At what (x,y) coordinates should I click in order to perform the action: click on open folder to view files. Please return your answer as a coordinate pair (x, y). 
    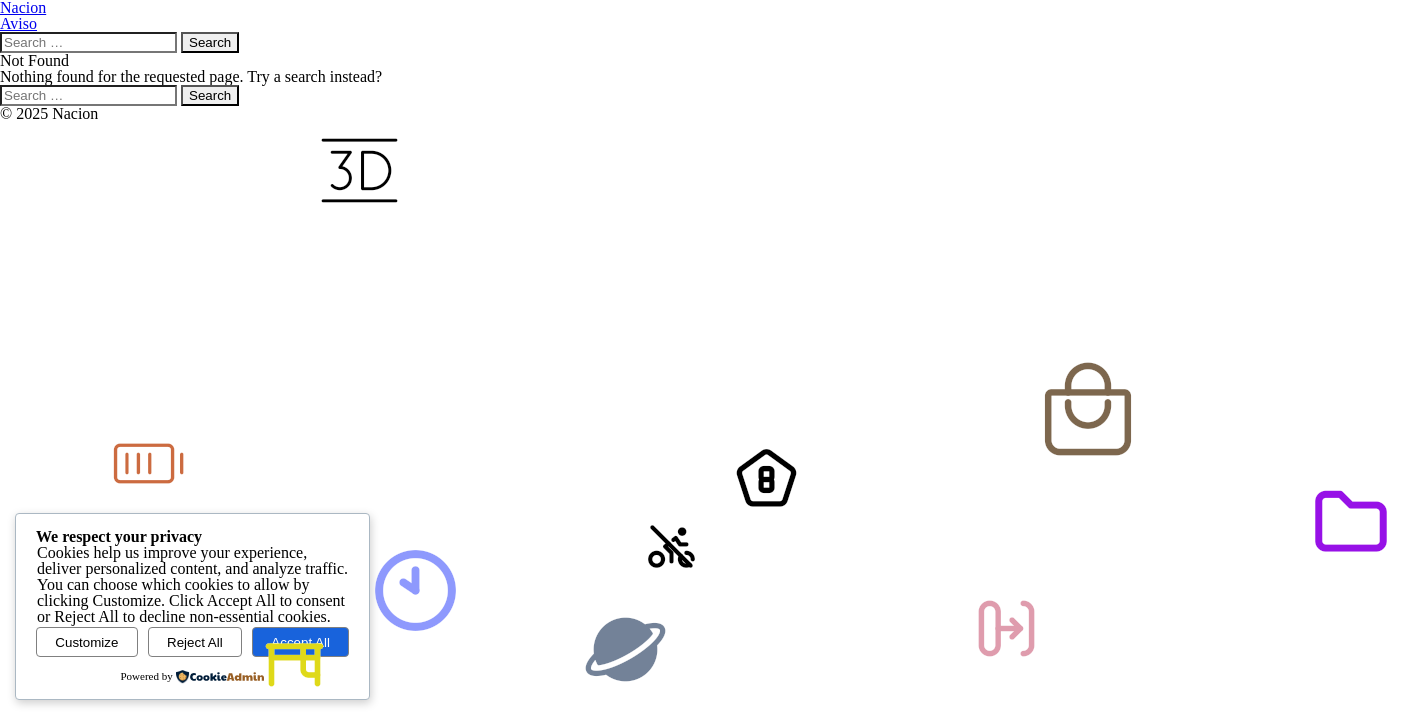
    Looking at the image, I should click on (1351, 523).